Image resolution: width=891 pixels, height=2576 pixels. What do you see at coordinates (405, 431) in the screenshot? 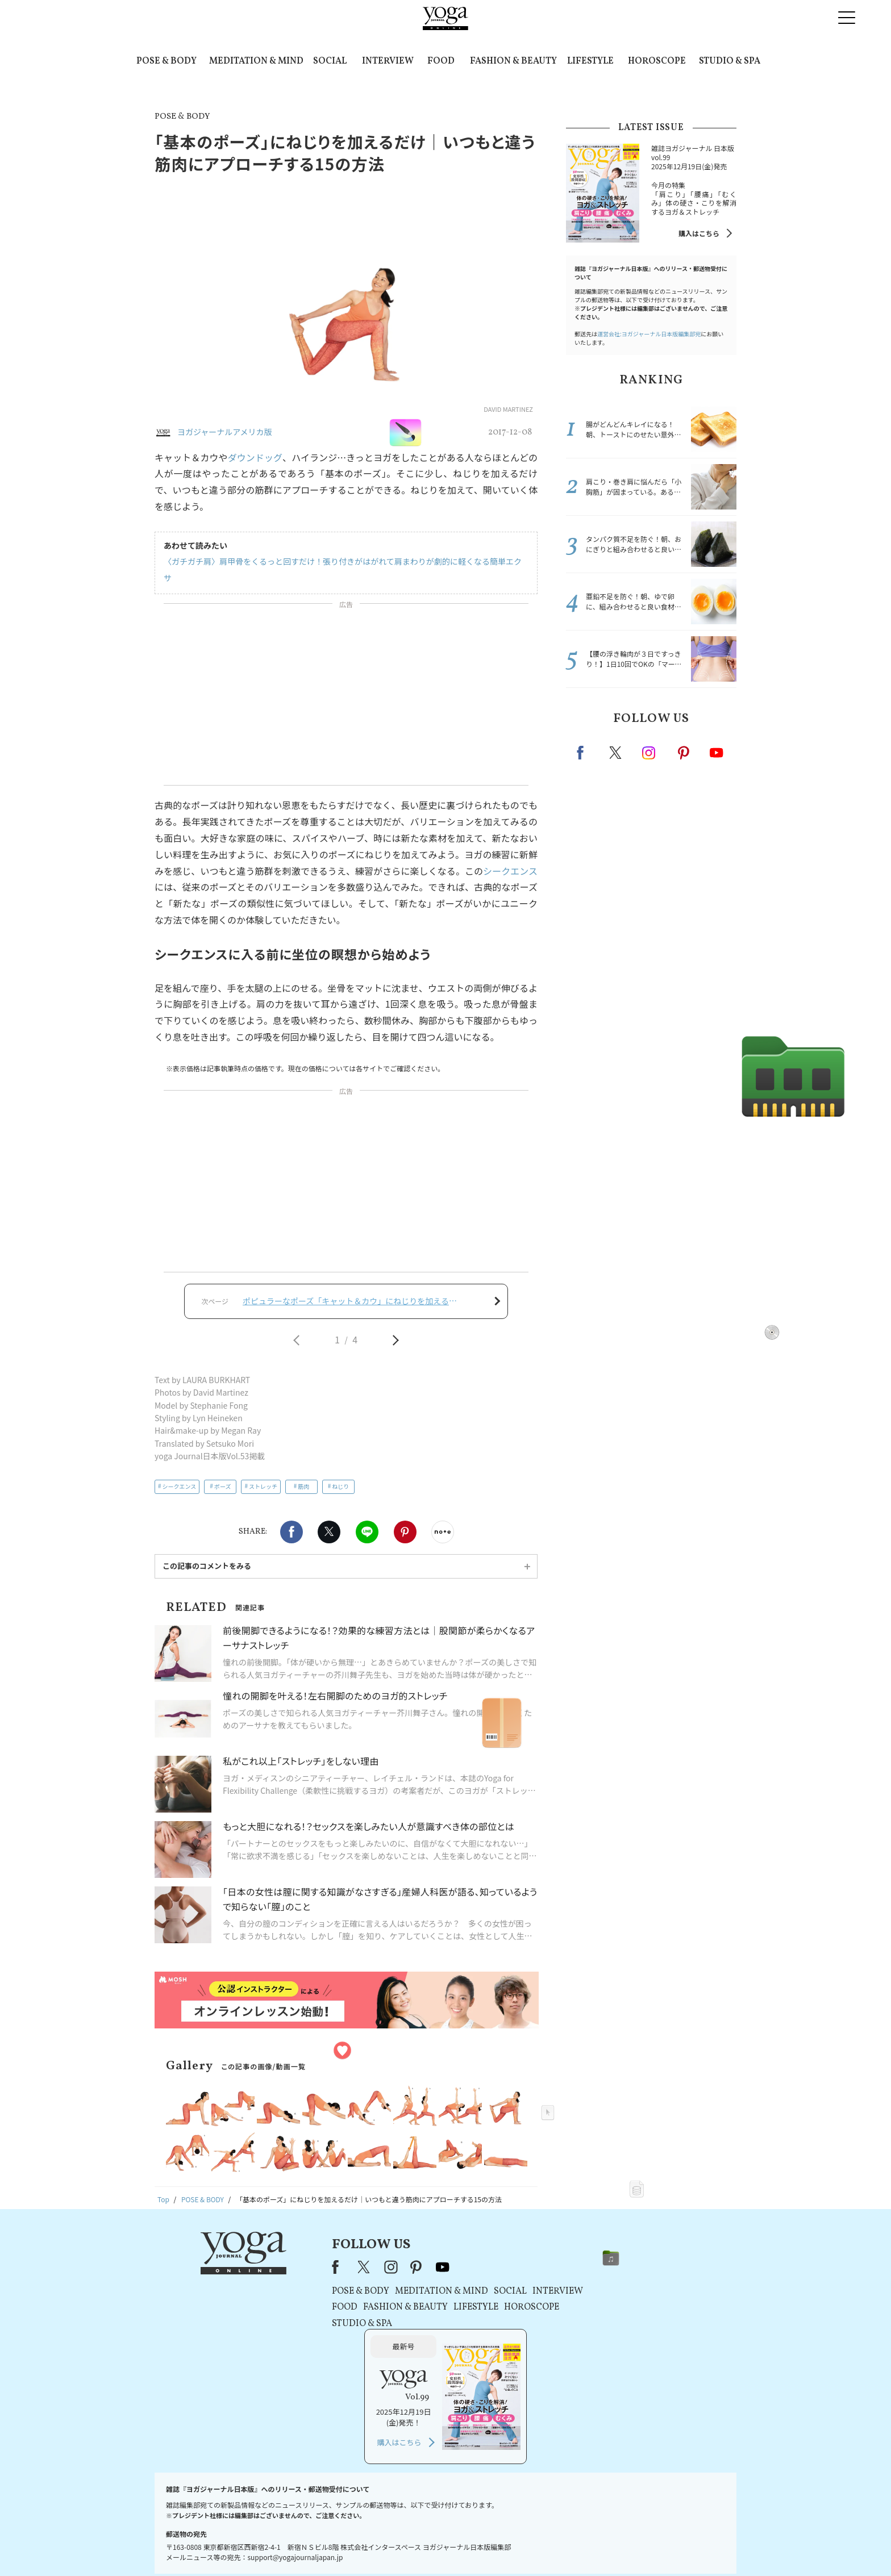
I see `open a Krita project file` at bounding box center [405, 431].